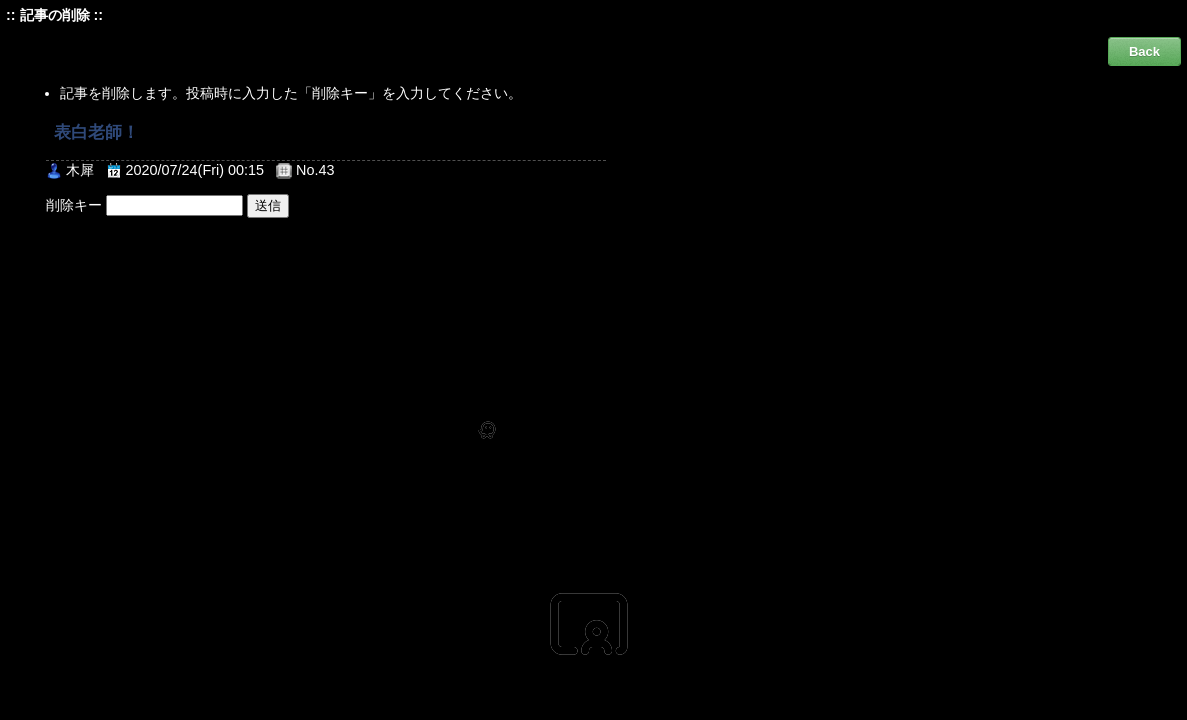 This screenshot has width=1187, height=720. Describe the element at coordinates (487, 430) in the screenshot. I see `open waze navigation app` at that location.